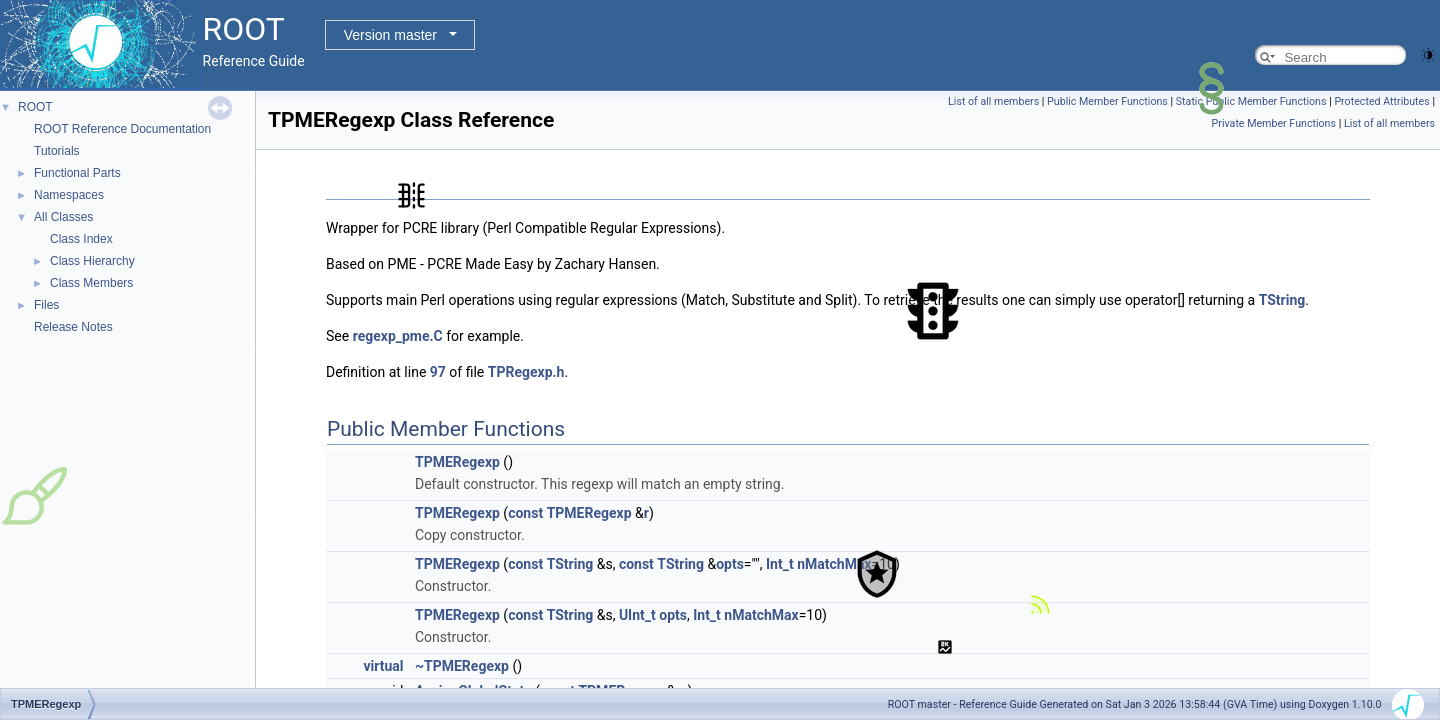 The height and width of the screenshot is (720, 1440). I want to click on view traffic conditions, so click(933, 311).